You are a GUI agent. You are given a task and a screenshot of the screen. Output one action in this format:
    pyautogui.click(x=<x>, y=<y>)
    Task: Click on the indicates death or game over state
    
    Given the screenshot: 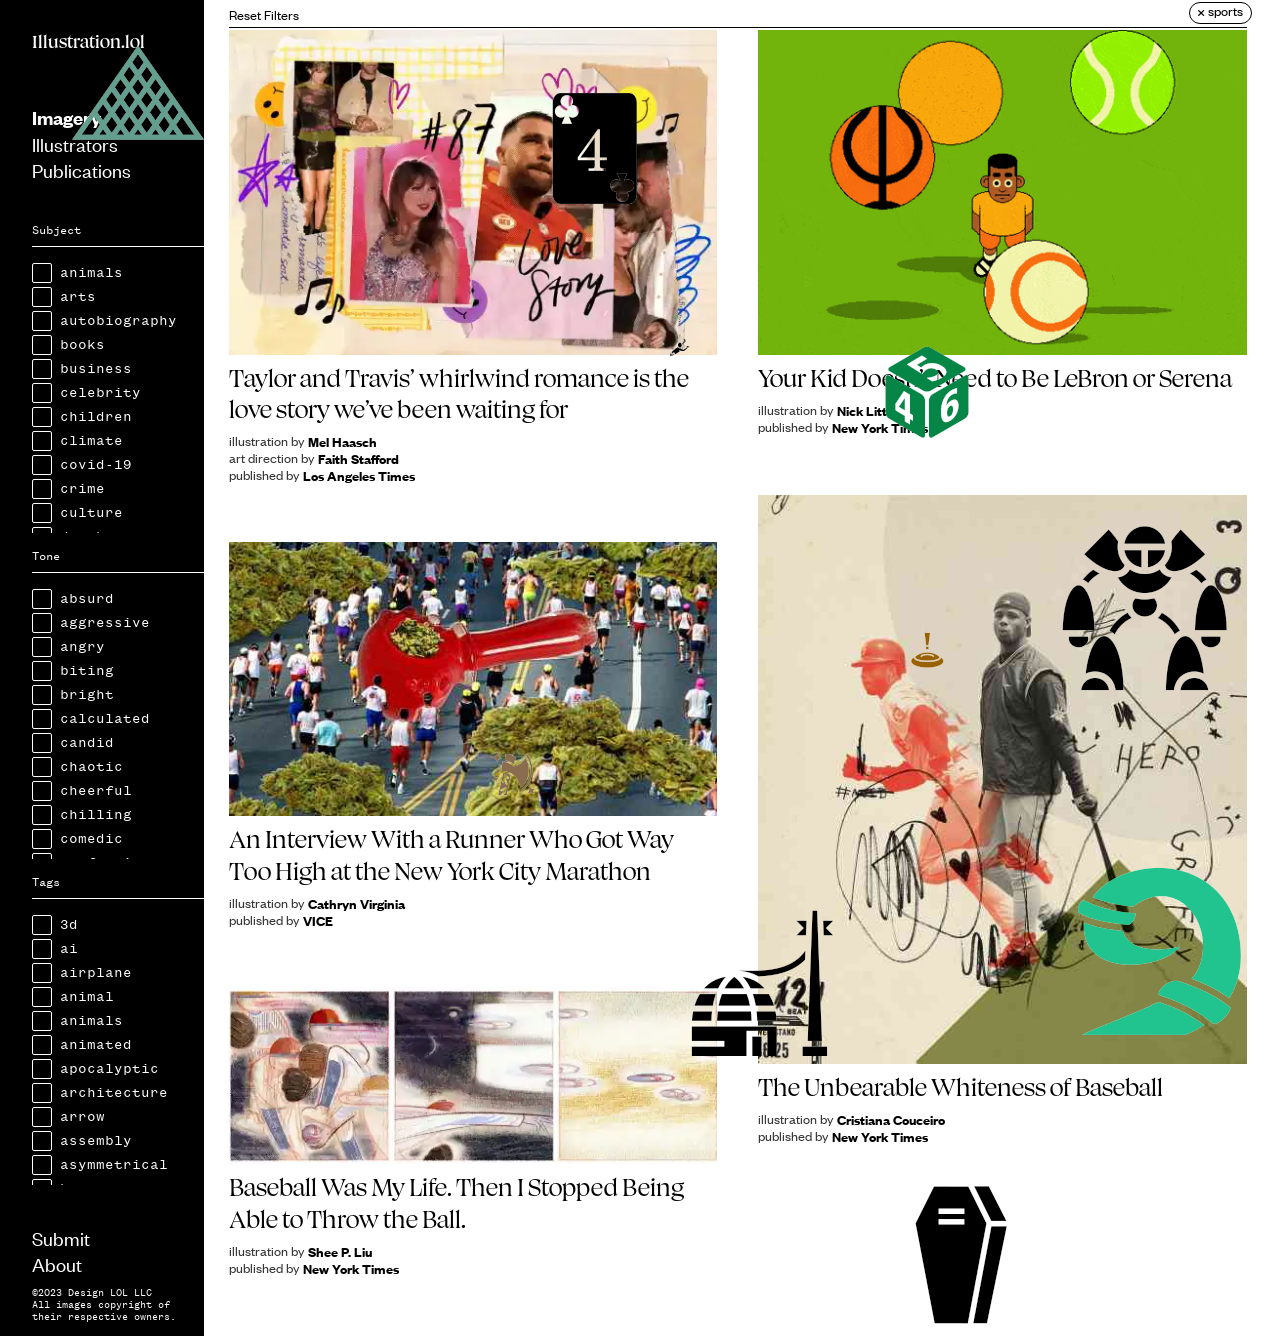 What is the action you would take?
    pyautogui.click(x=958, y=1254)
    